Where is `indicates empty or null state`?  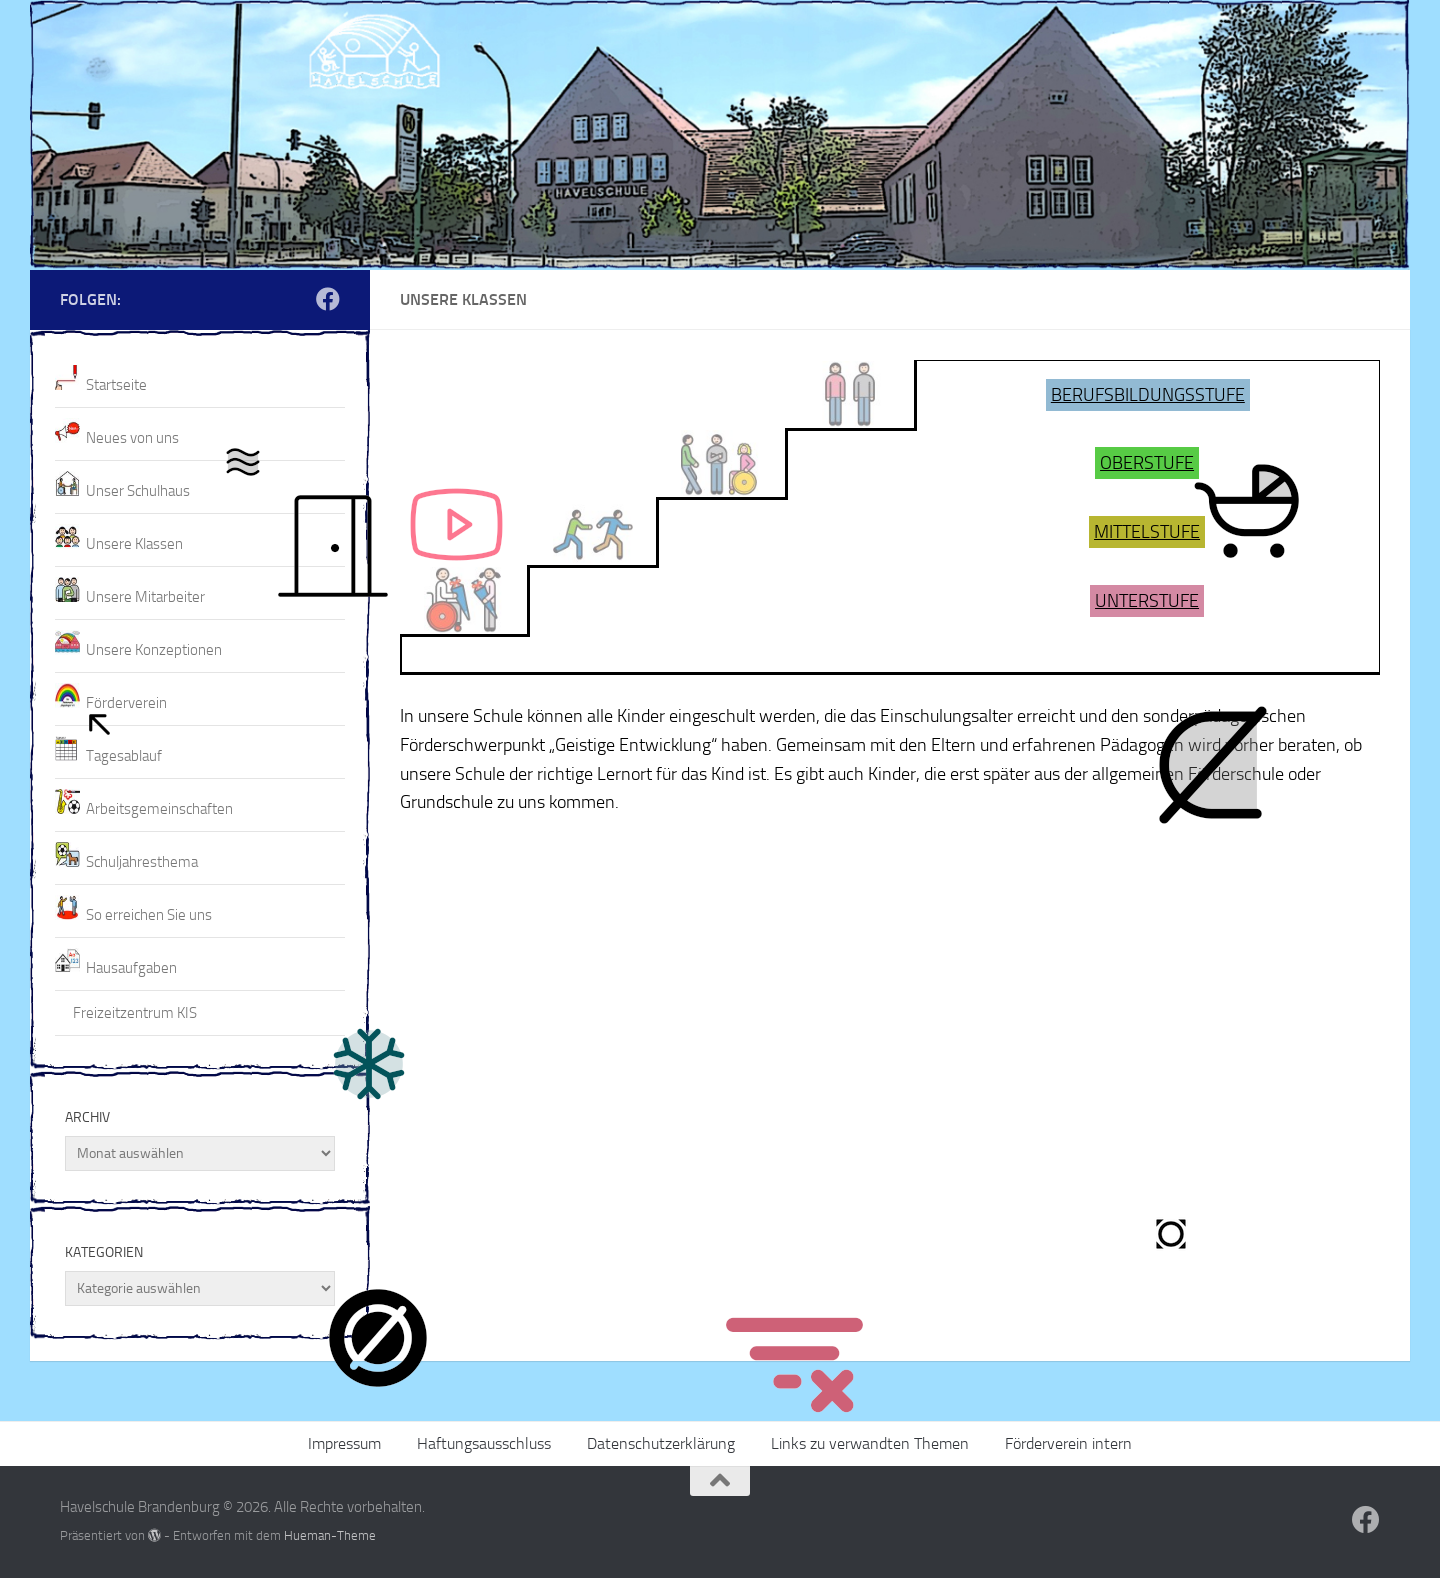 indicates empty or null state is located at coordinates (378, 1338).